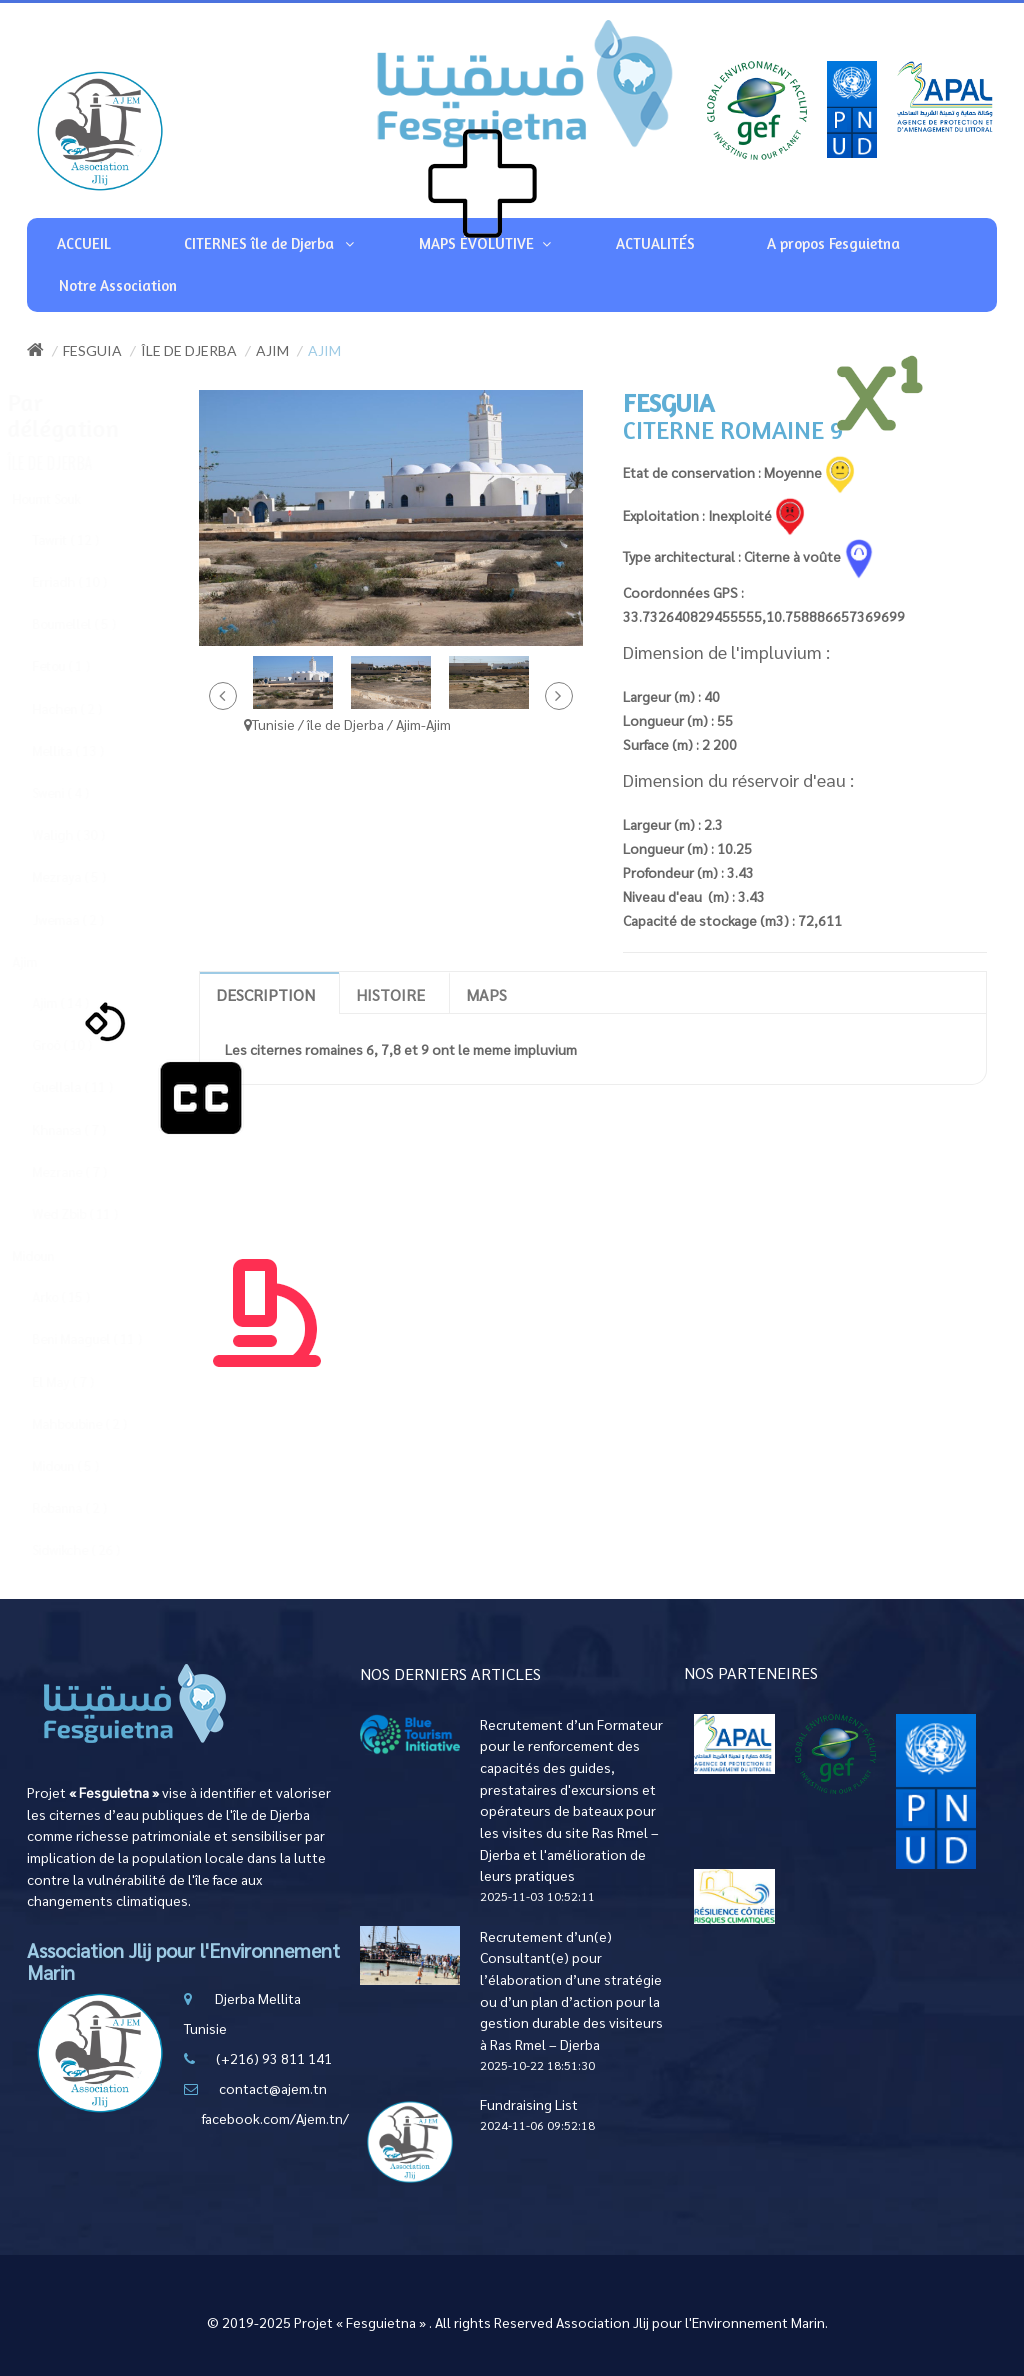 The height and width of the screenshot is (2376, 1024). What do you see at coordinates (201, 1098) in the screenshot?
I see `toggle closed captions on video` at bounding box center [201, 1098].